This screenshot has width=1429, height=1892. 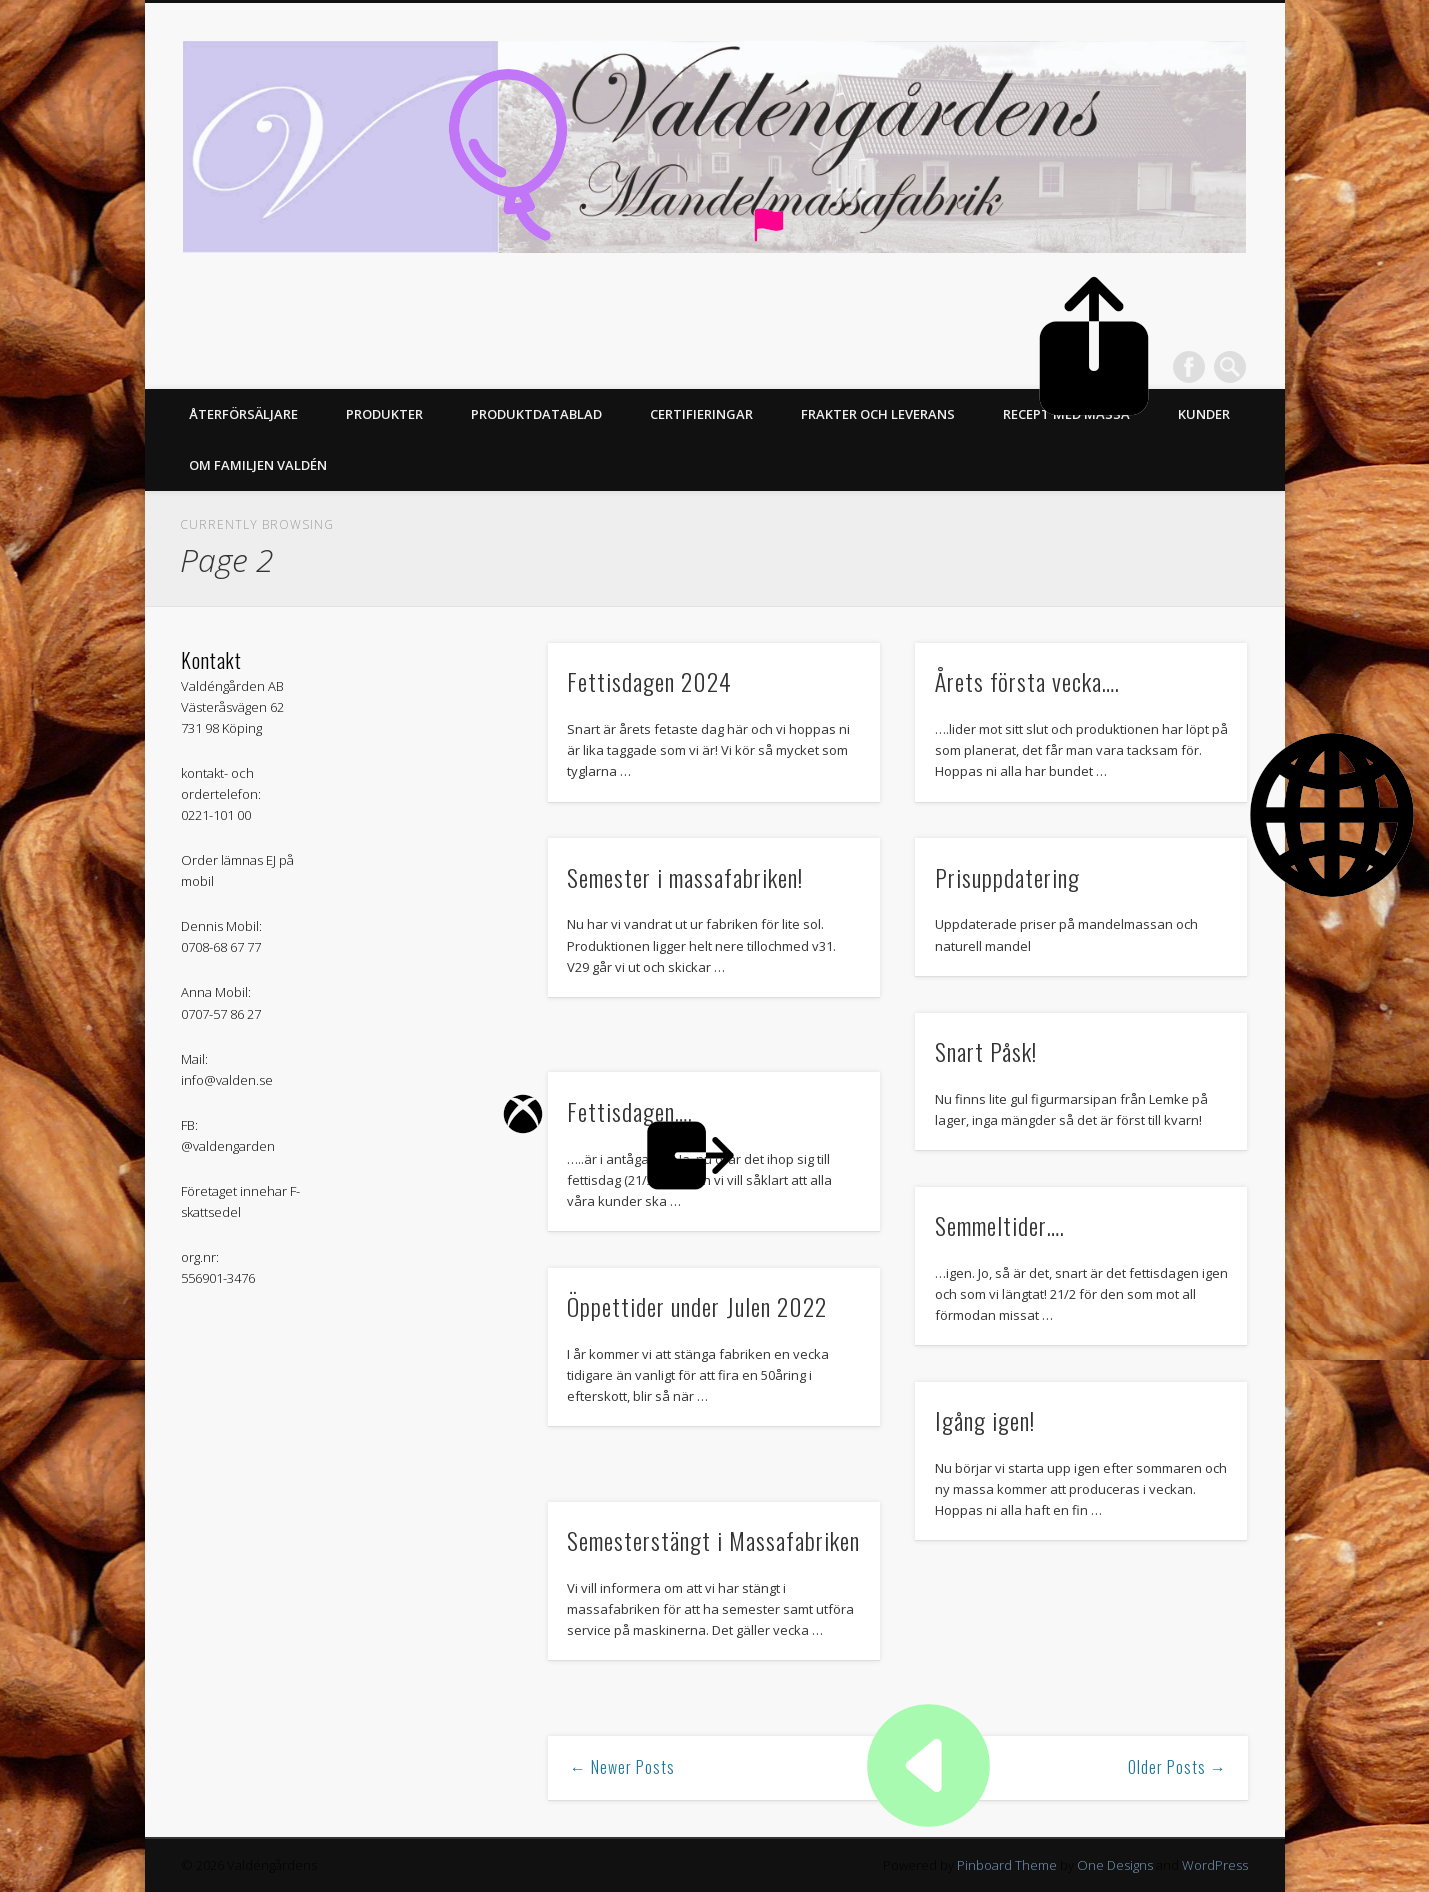 I want to click on open Xbox app, so click(x=523, y=1114).